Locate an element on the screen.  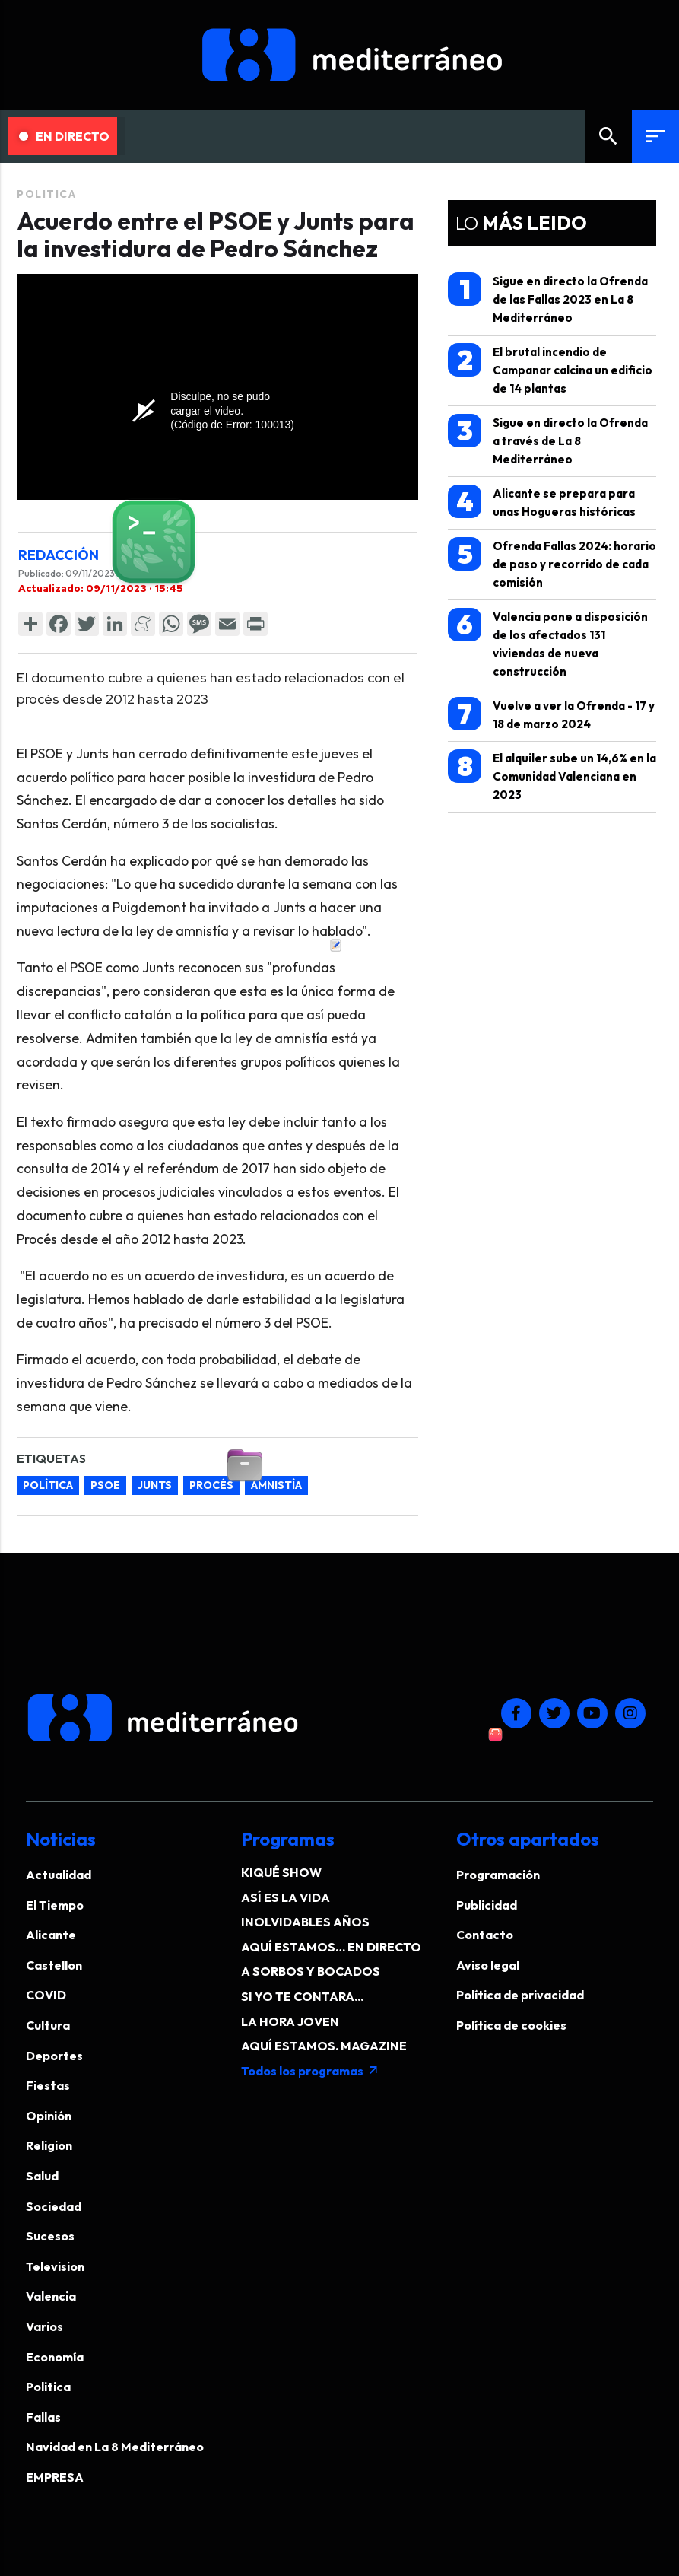
open text editor application is located at coordinates (335, 945).